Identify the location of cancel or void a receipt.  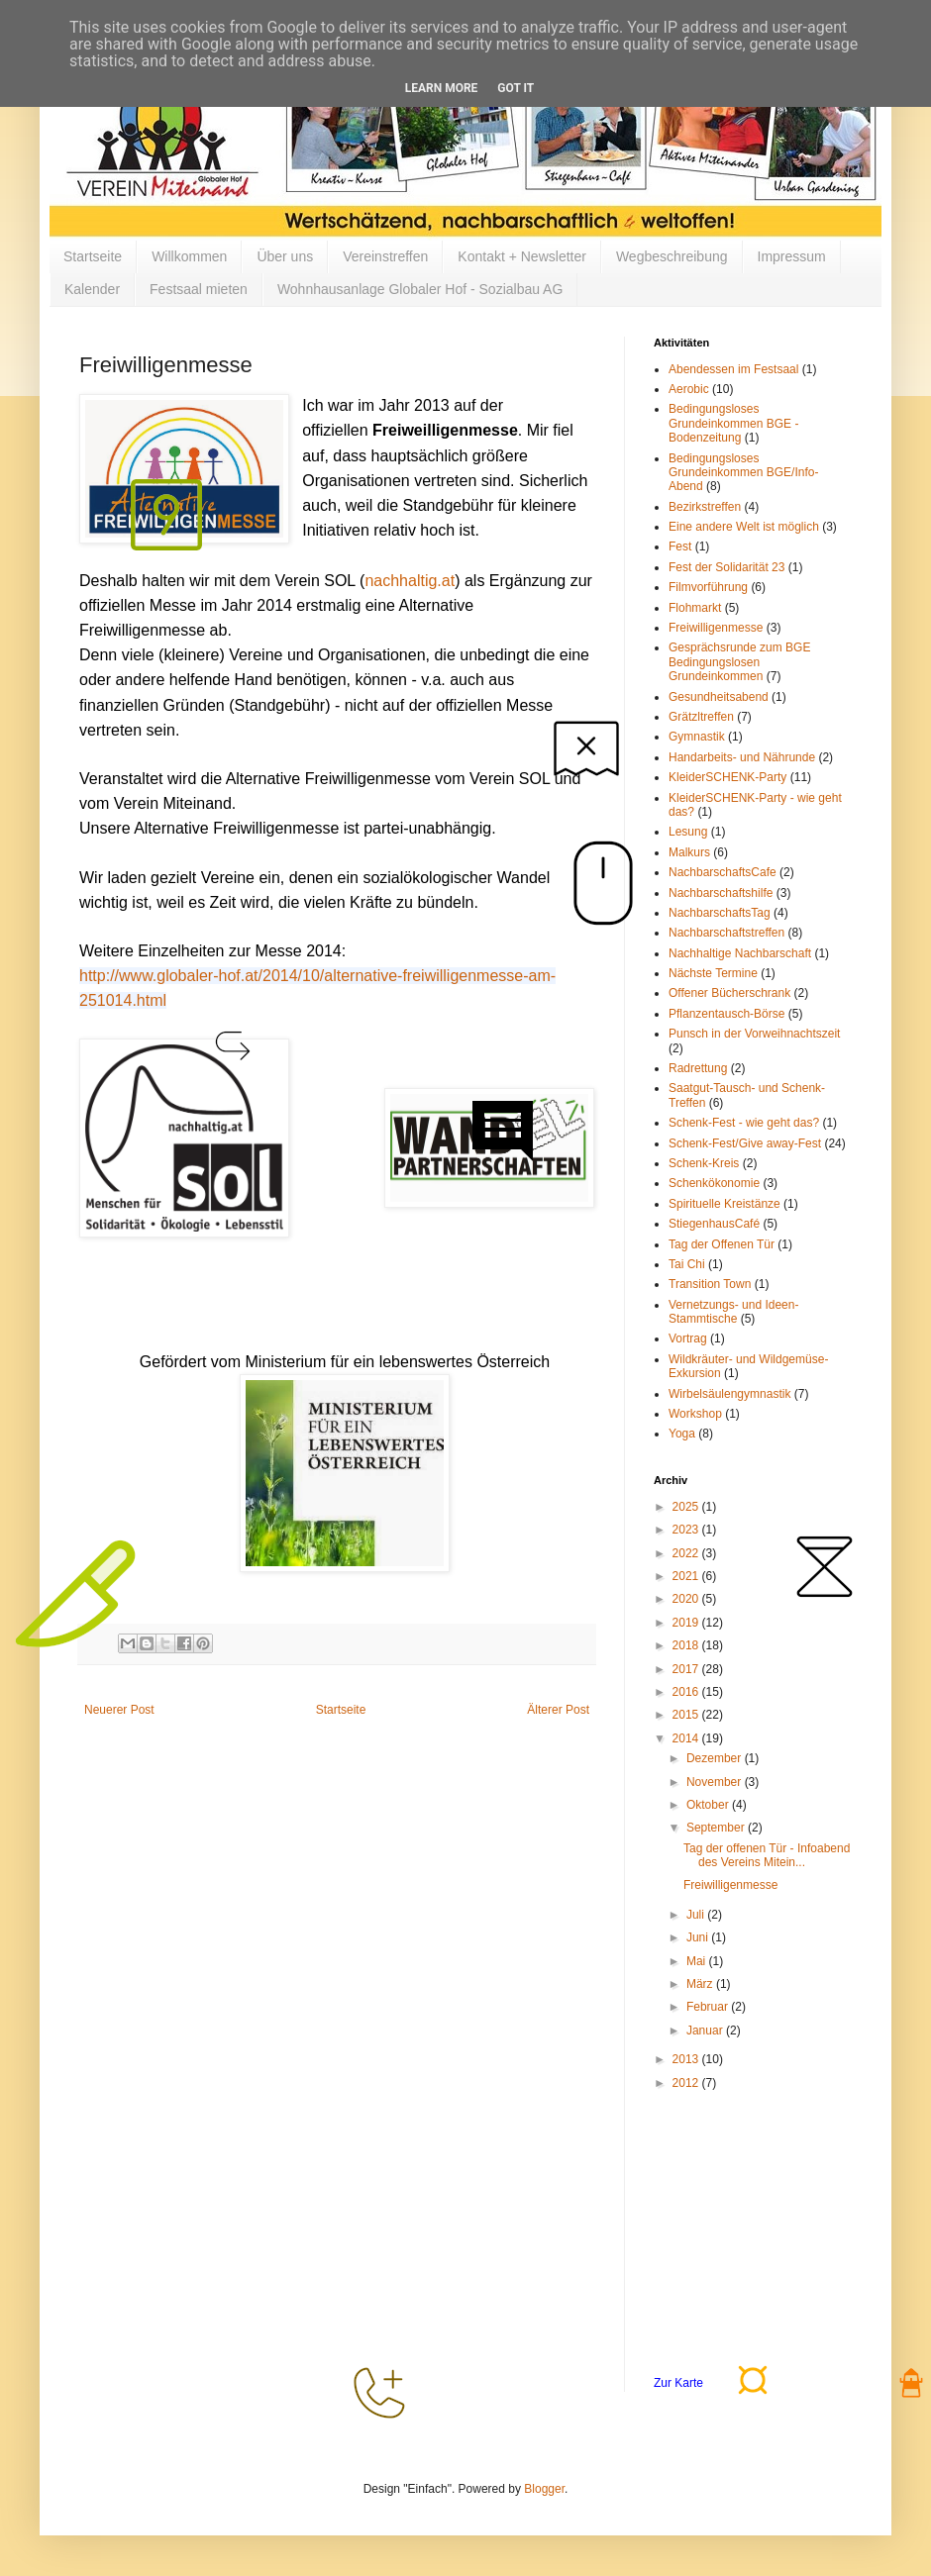
(586, 748).